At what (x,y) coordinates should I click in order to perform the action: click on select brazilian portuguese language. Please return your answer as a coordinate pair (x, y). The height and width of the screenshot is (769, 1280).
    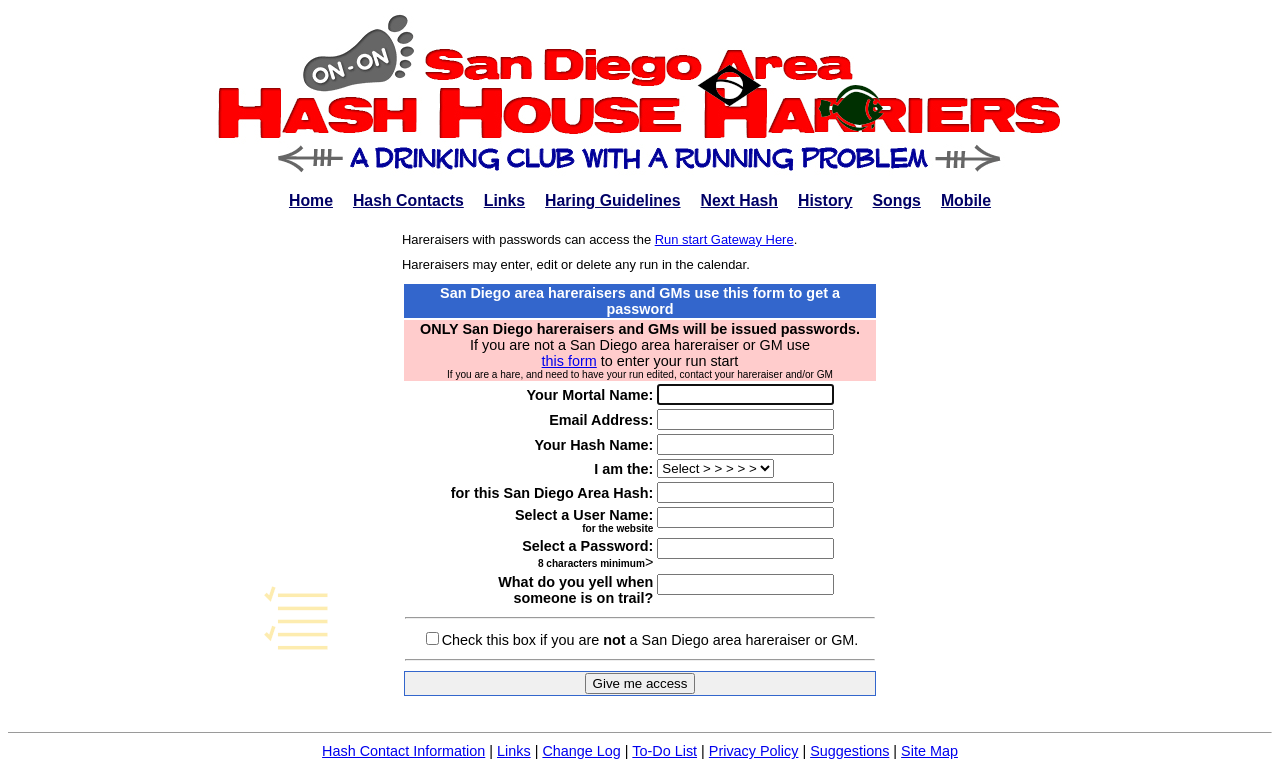
    Looking at the image, I should click on (729, 85).